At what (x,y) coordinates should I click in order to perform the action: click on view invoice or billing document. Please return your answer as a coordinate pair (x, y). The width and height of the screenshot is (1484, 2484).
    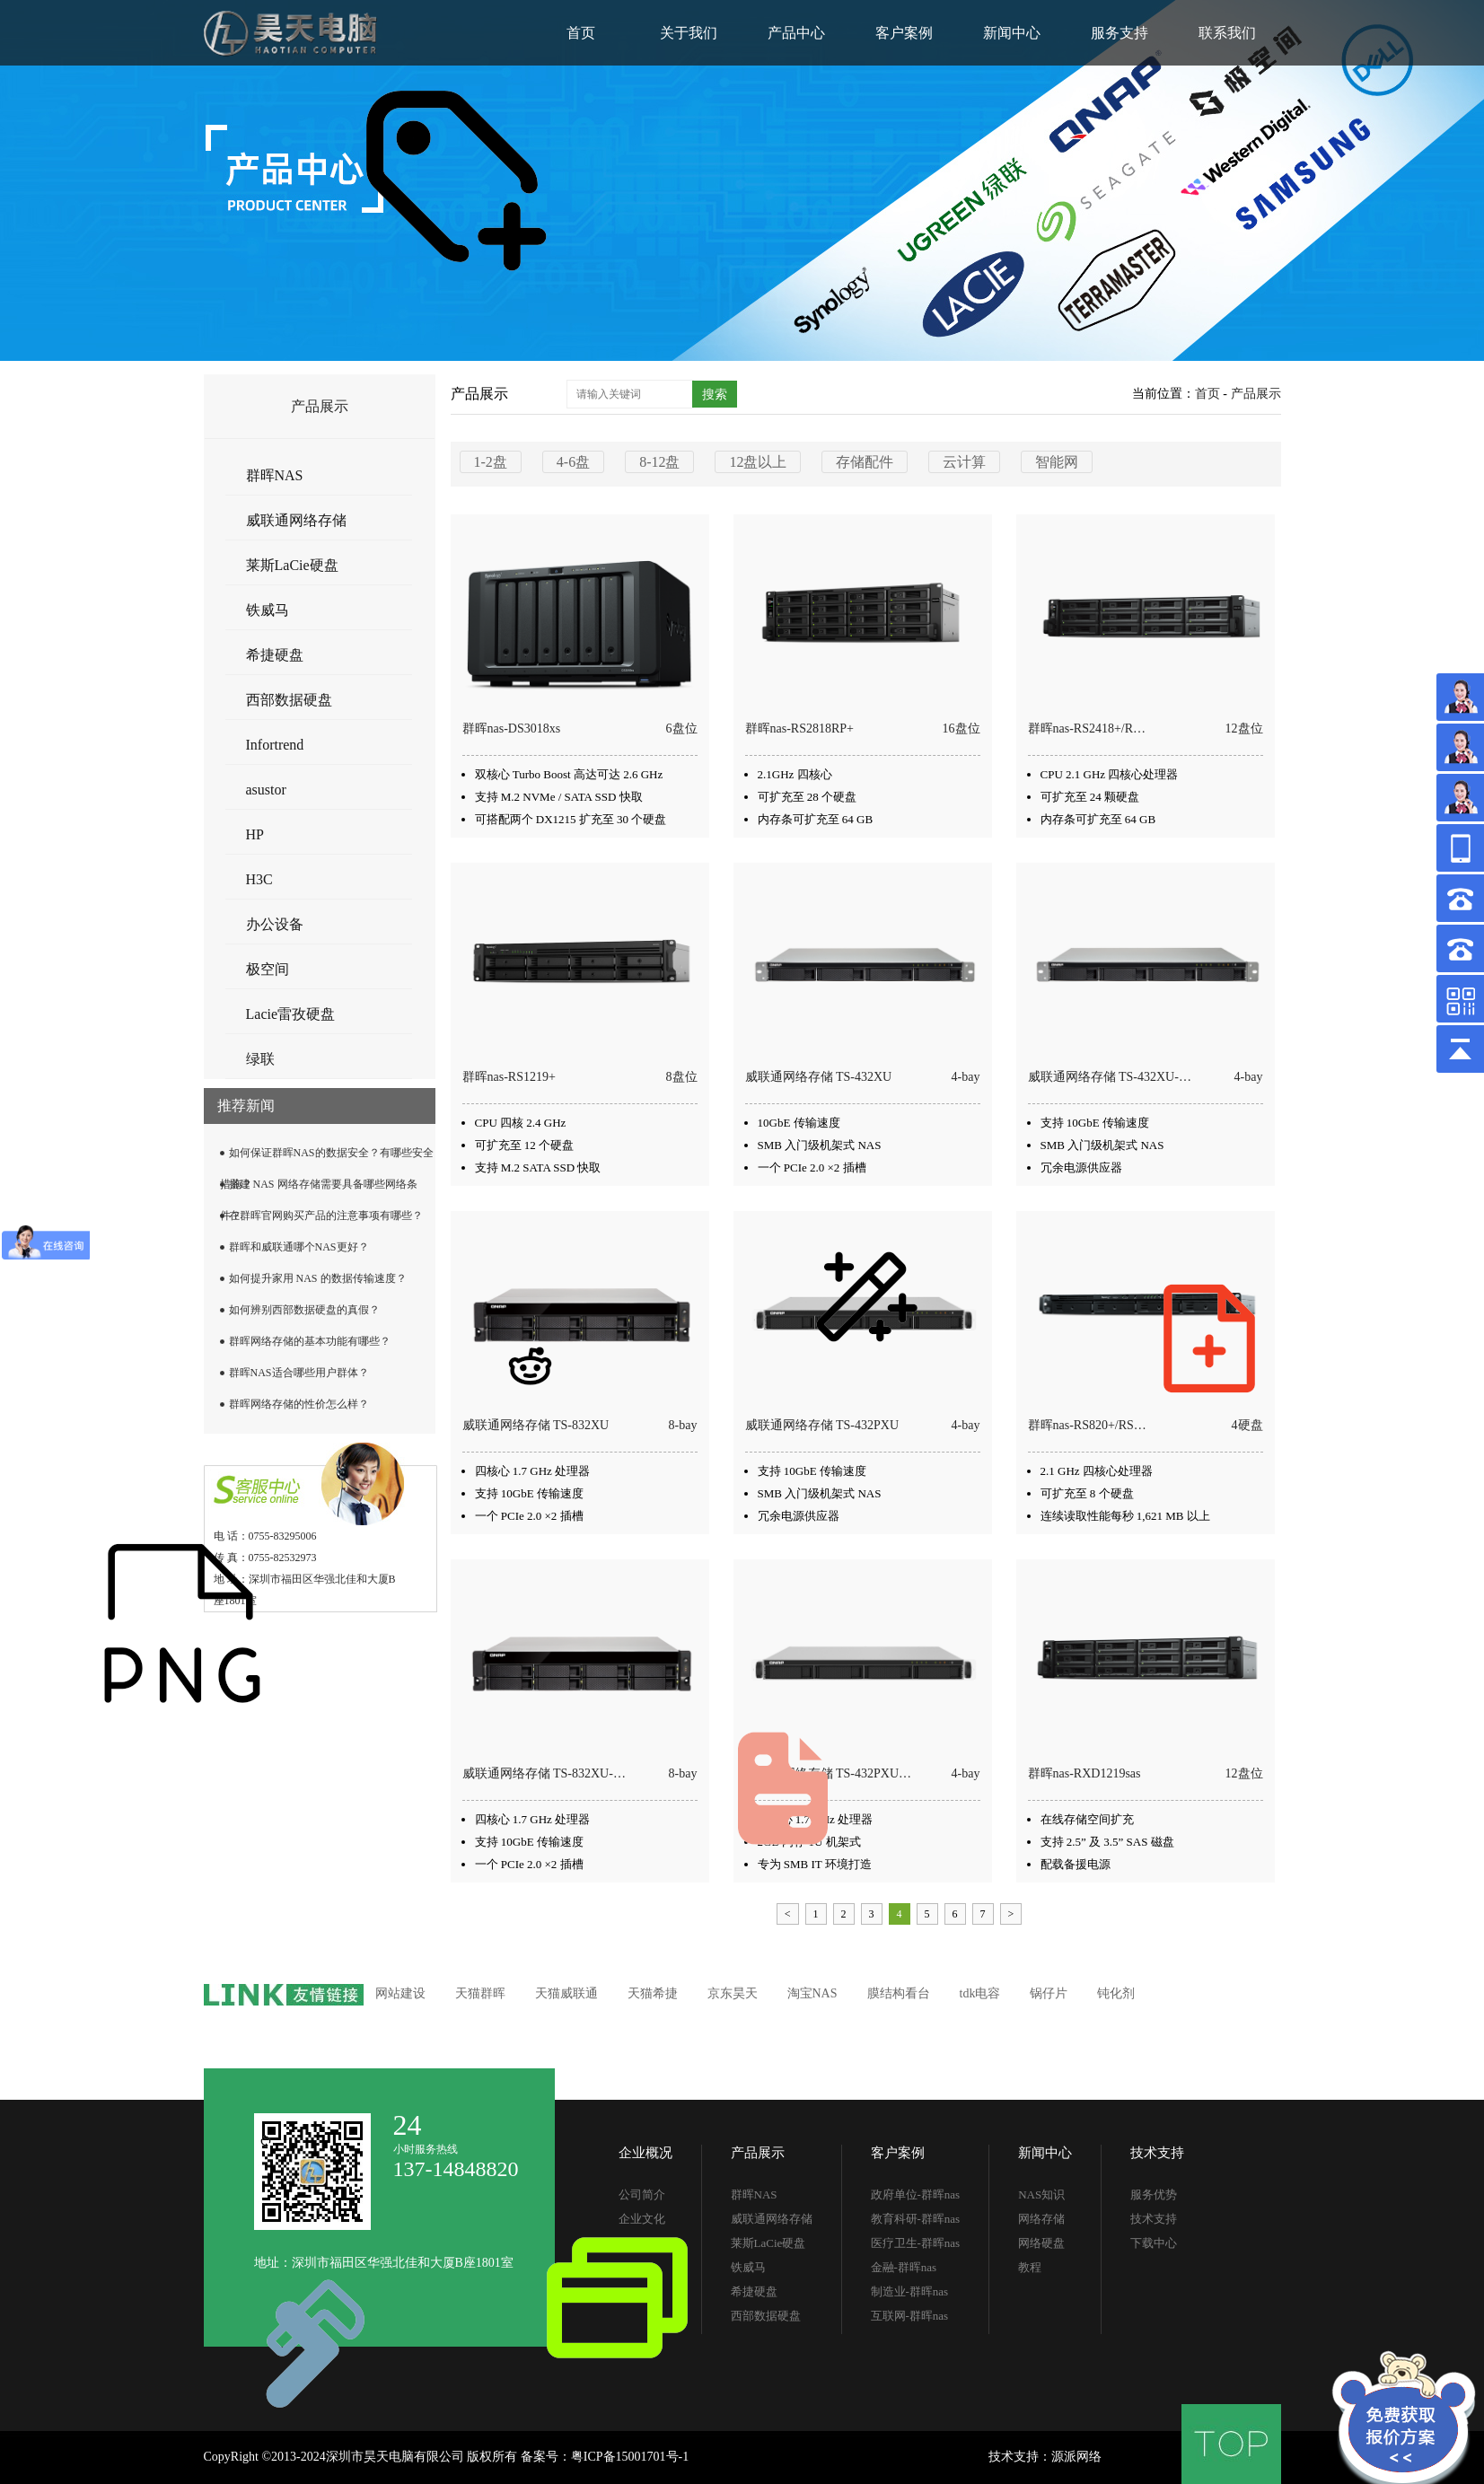
    Looking at the image, I should click on (783, 1788).